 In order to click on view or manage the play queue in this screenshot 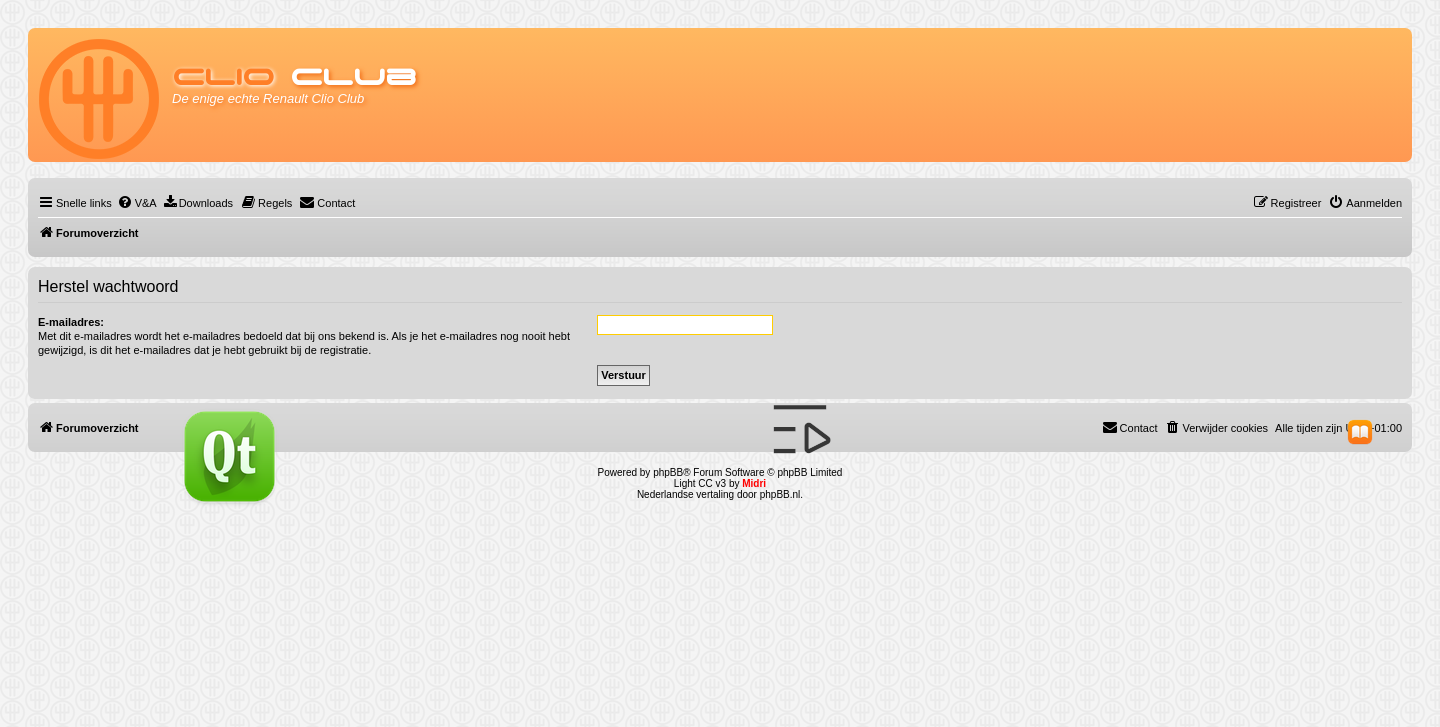, I will do `click(800, 427)`.